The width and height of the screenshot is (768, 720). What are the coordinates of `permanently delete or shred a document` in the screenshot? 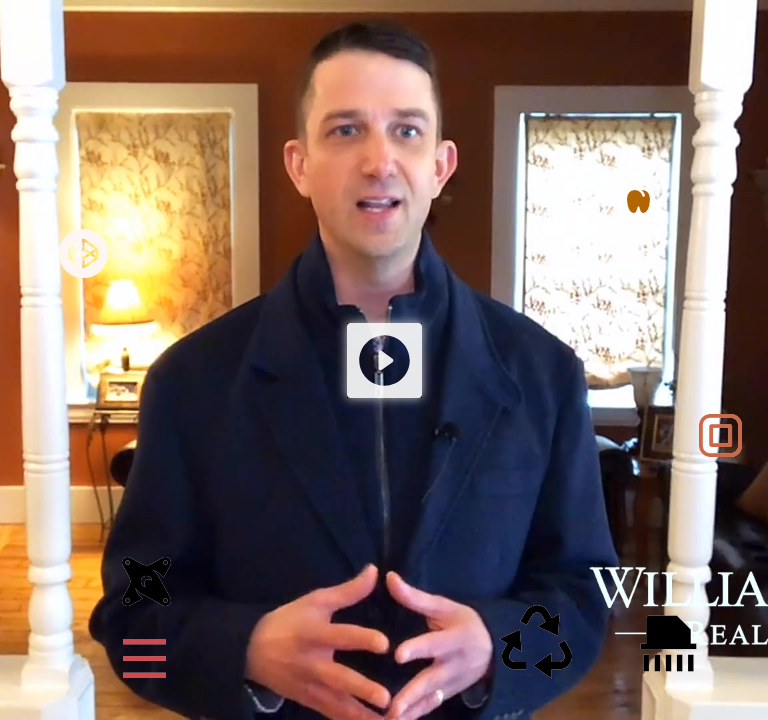 It's located at (668, 643).